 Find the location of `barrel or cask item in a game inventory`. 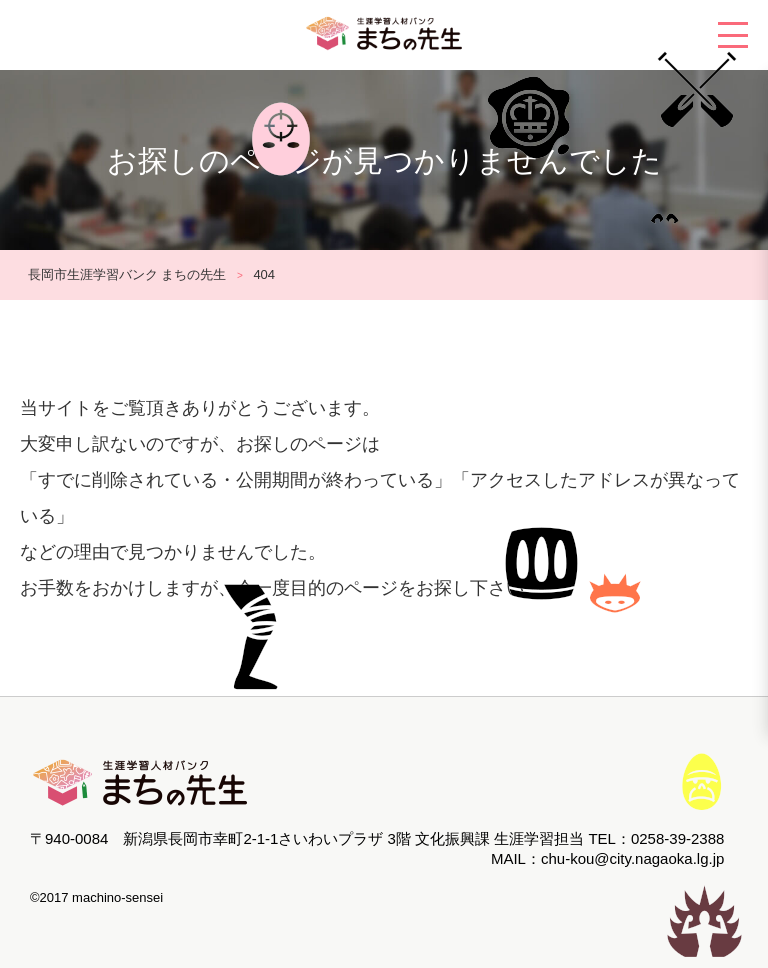

barrel or cask item in a game inventory is located at coordinates (541, 563).